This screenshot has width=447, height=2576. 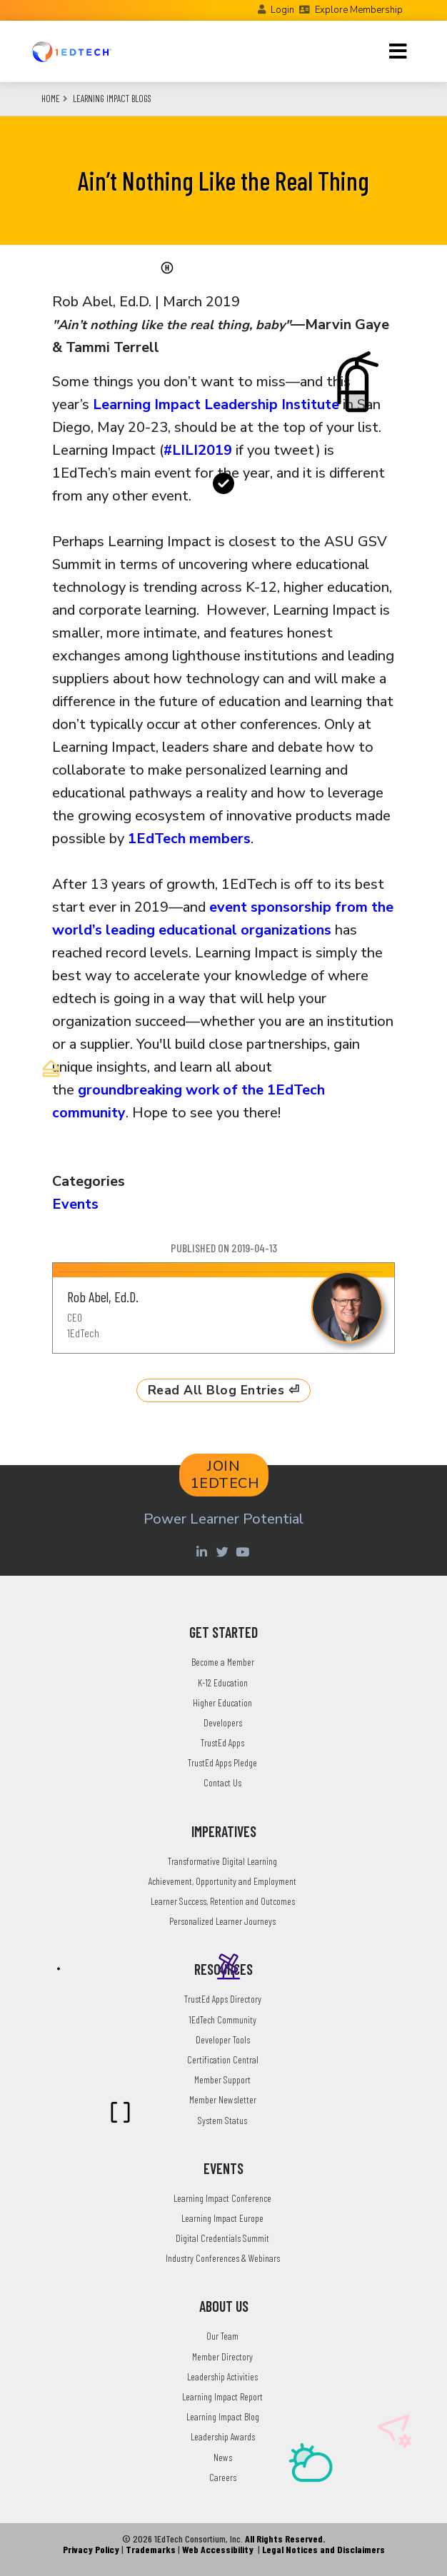 What do you see at coordinates (224, 483) in the screenshot?
I see `indicates successful completion or confirmation` at bounding box center [224, 483].